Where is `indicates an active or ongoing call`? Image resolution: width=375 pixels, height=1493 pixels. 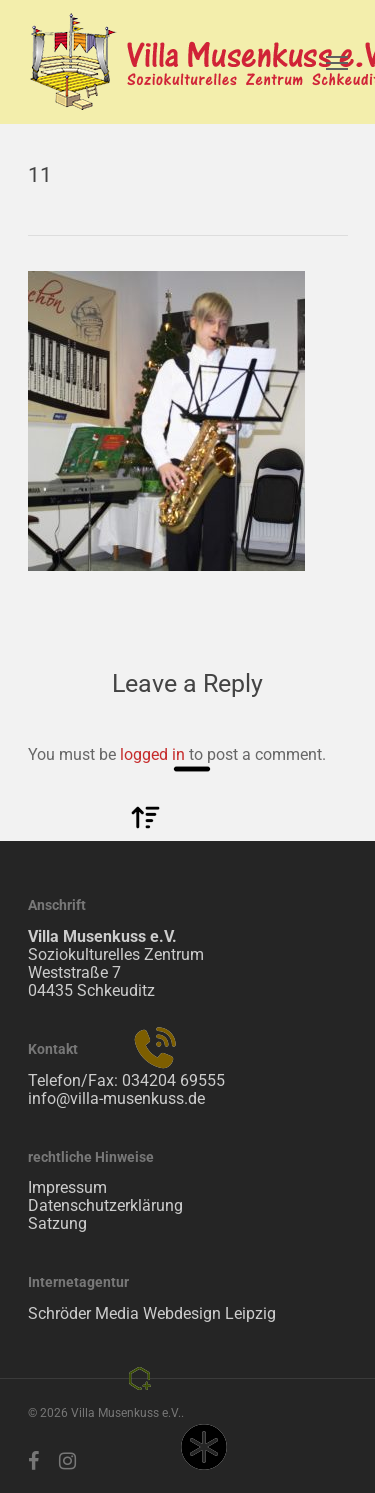
indicates an active or ongoing call is located at coordinates (154, 1049).